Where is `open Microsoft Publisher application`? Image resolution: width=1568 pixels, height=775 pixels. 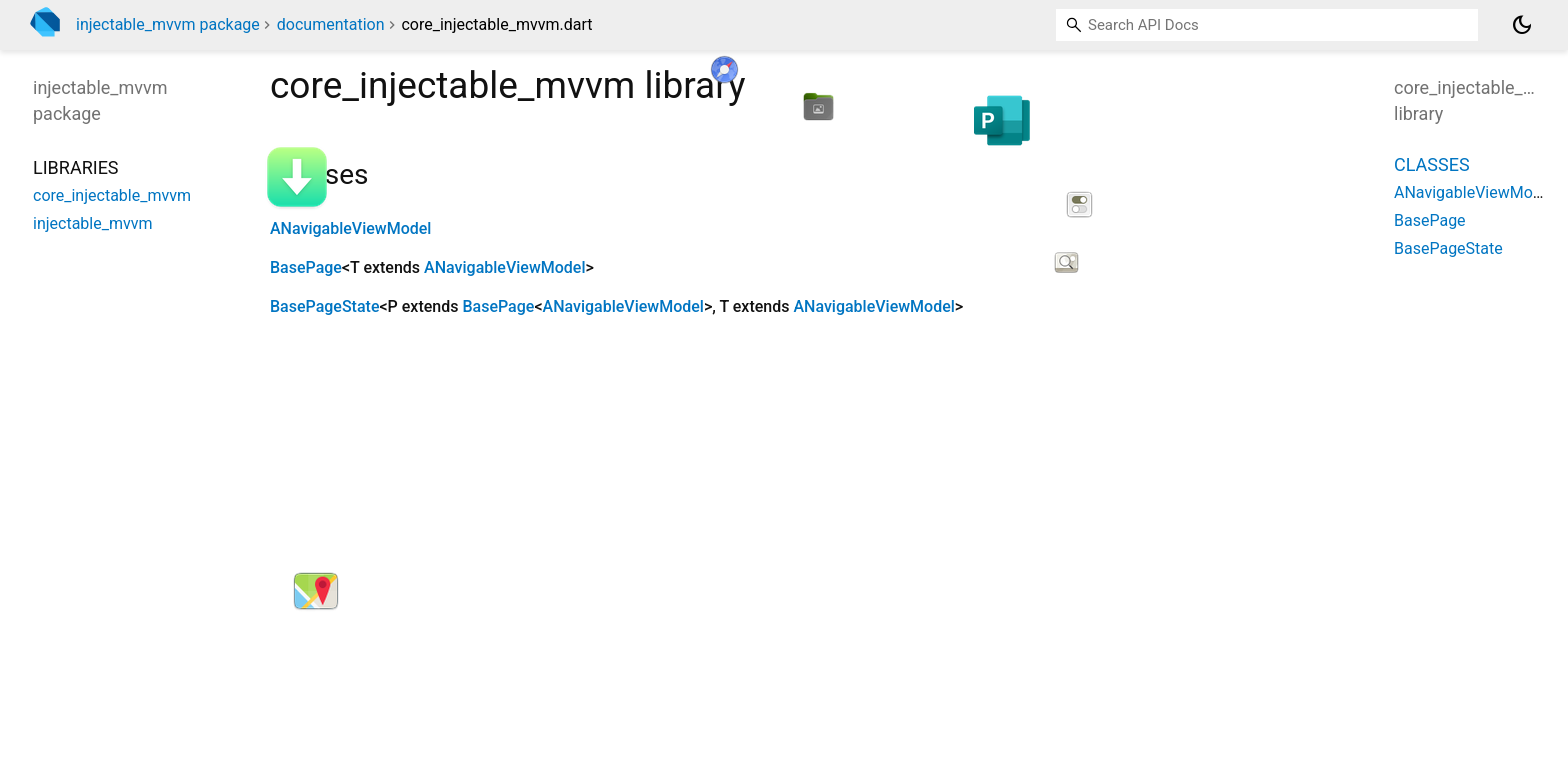 open Microsoft Publisher application is located at coordinates (1002, 120).